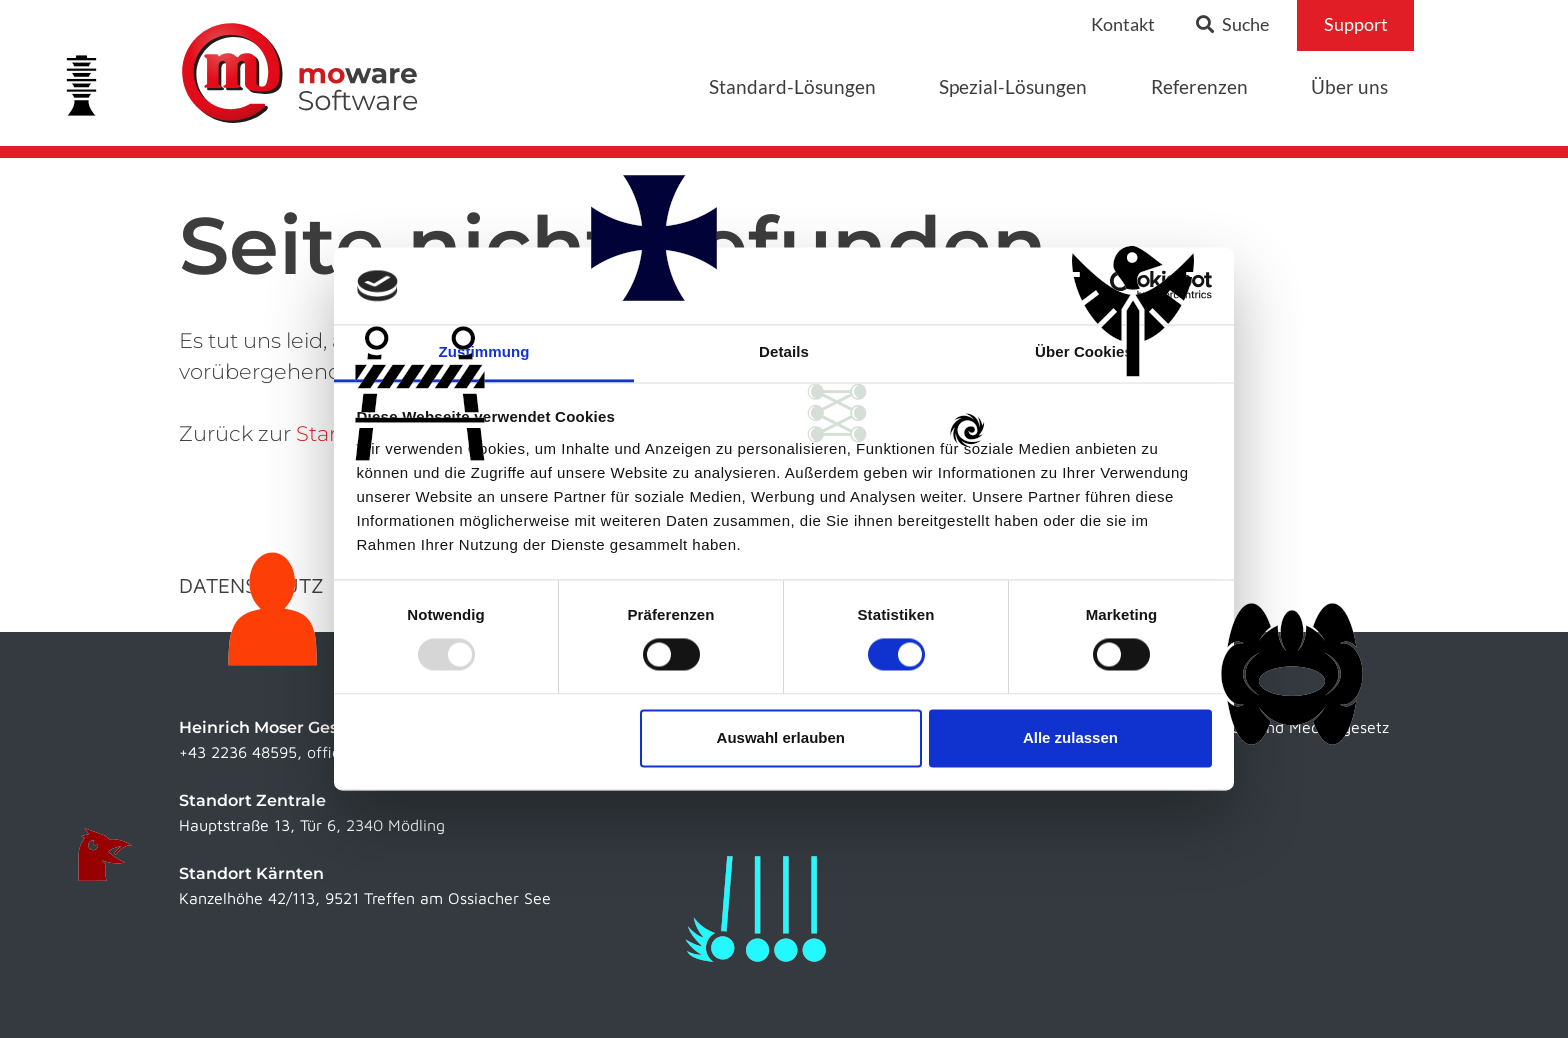 The width and height of the screenshot is (1568, 1038). Describe the element at coordinates (272, 605) in the screenshot. I see `view your character profile` at that location.